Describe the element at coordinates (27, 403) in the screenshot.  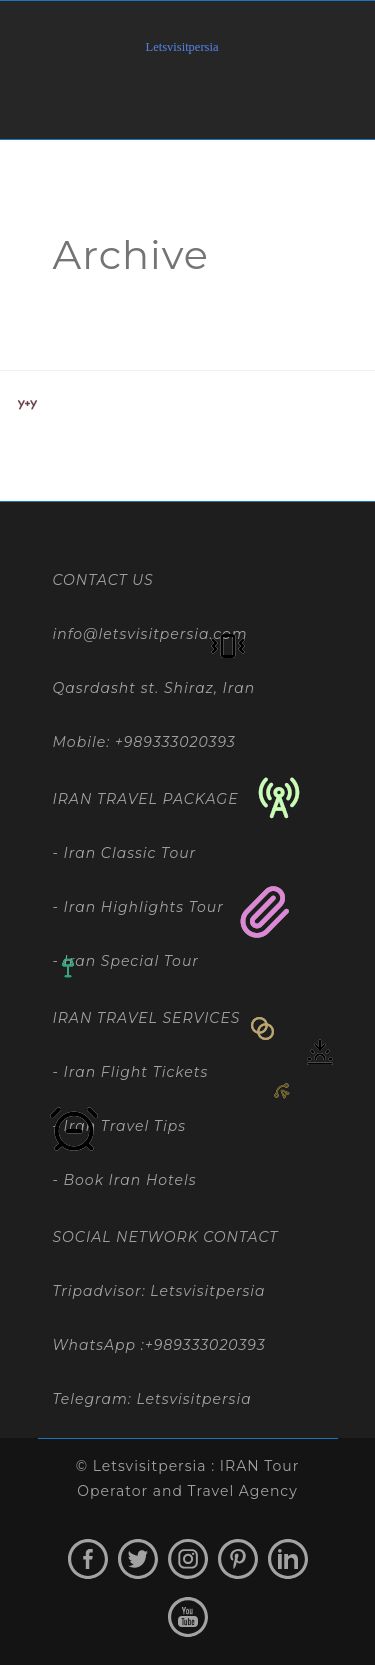
I see `mathematical expression or formula input` at that location.